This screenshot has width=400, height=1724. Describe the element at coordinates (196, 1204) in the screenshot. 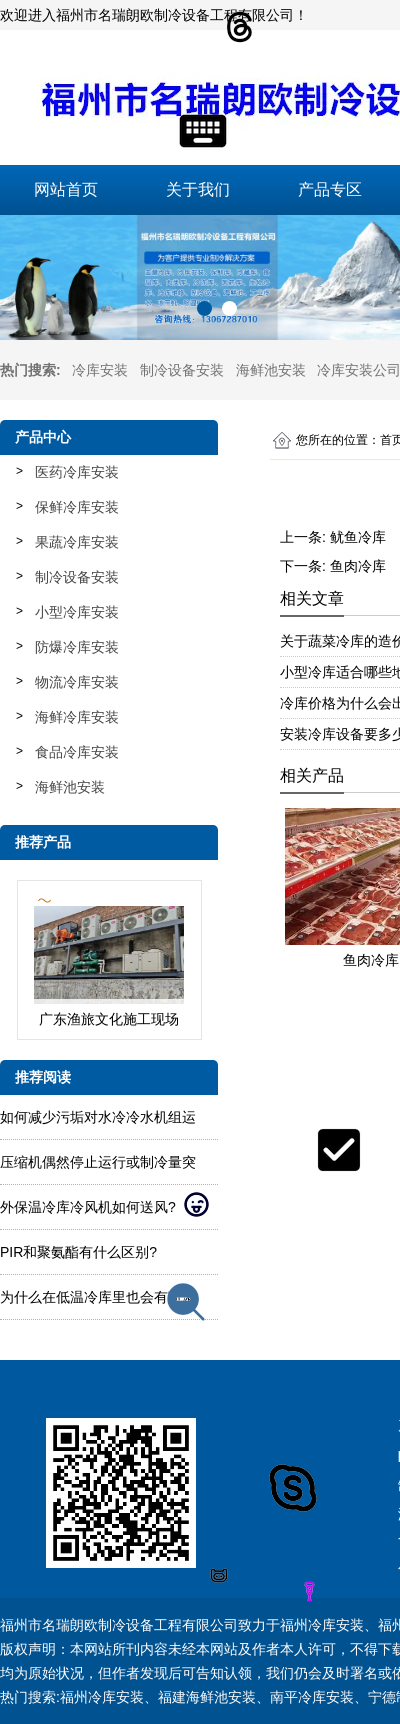

I see `add a playful or silly reaction` at that location.